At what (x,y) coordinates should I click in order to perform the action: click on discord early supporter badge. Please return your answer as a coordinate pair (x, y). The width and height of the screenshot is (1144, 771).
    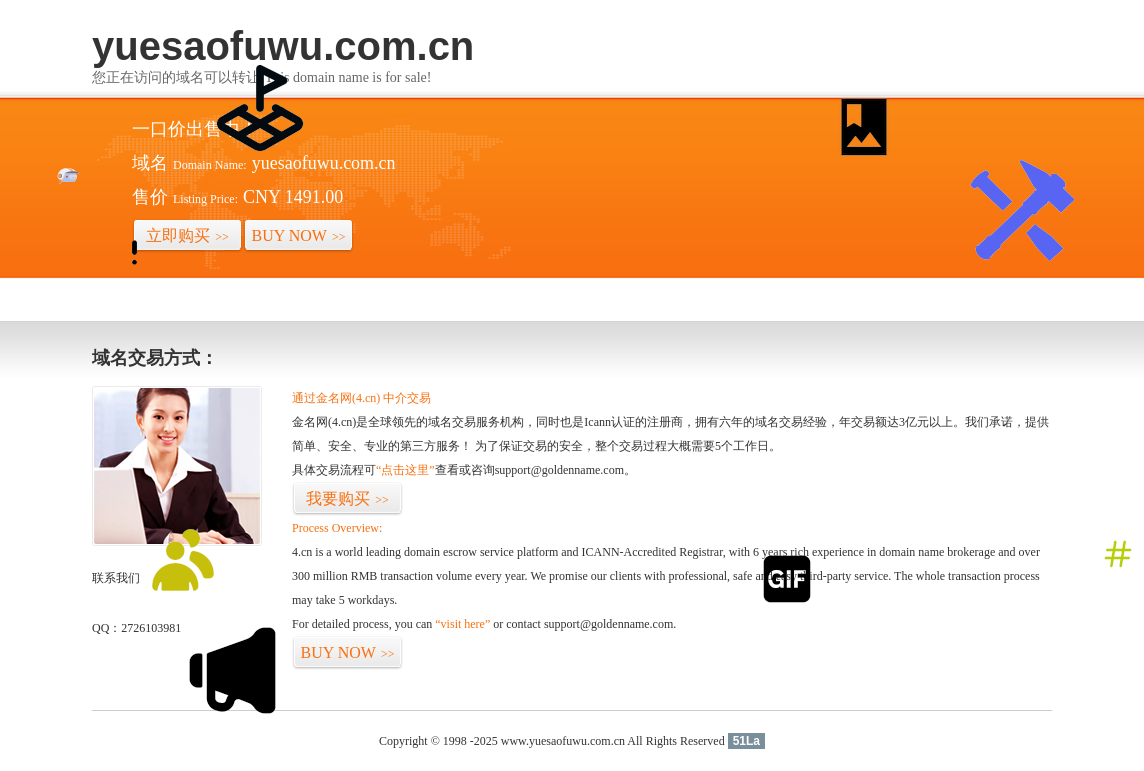
    Looking at the image, I should click on (69, 176).